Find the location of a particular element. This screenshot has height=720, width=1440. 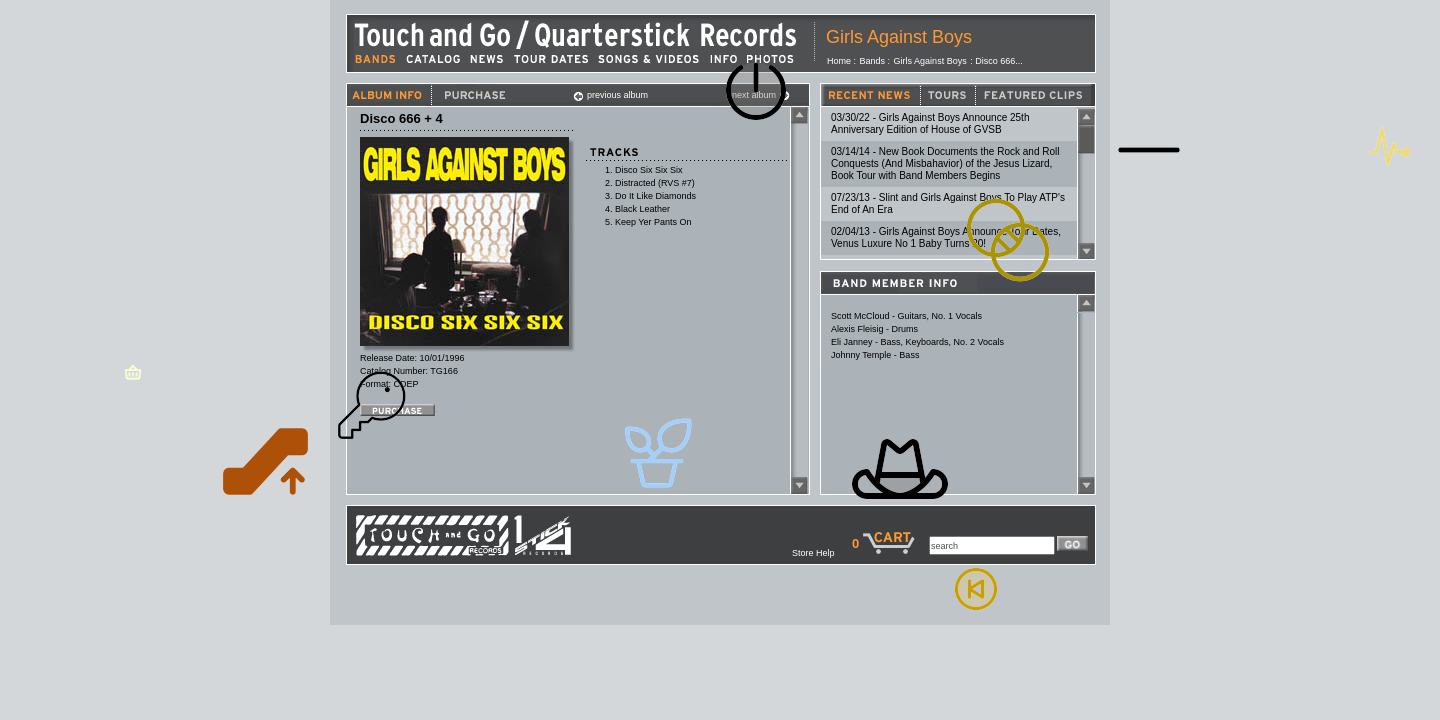

view activity or health metrics is located at coordinates (1389, 146).